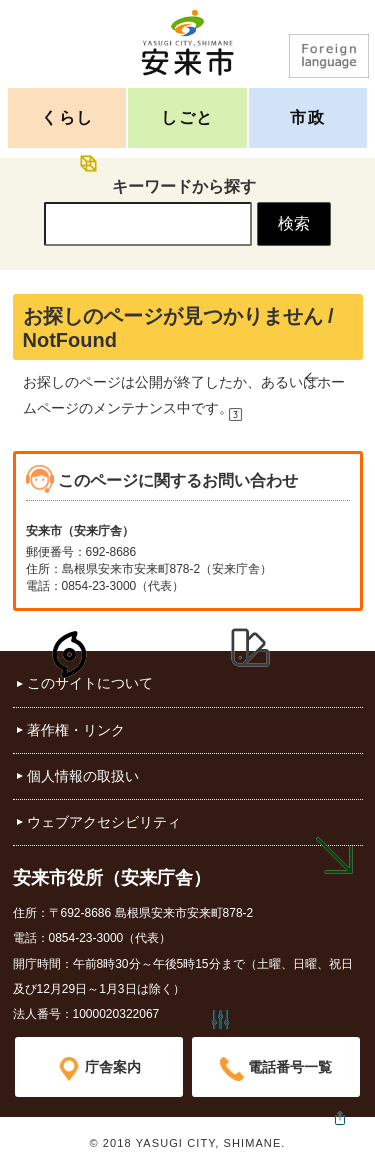  I want to click on go back to the previous screen, so click(312, 378).